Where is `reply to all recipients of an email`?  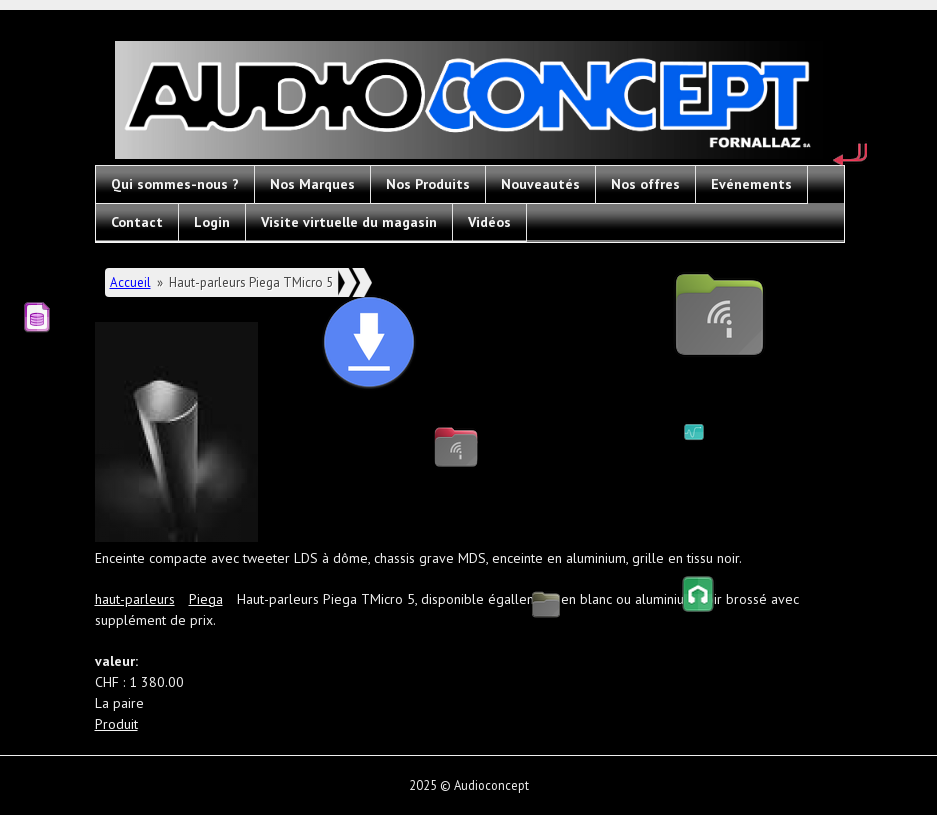
reply to all recipients of an email is located at coordinates (849, 152).